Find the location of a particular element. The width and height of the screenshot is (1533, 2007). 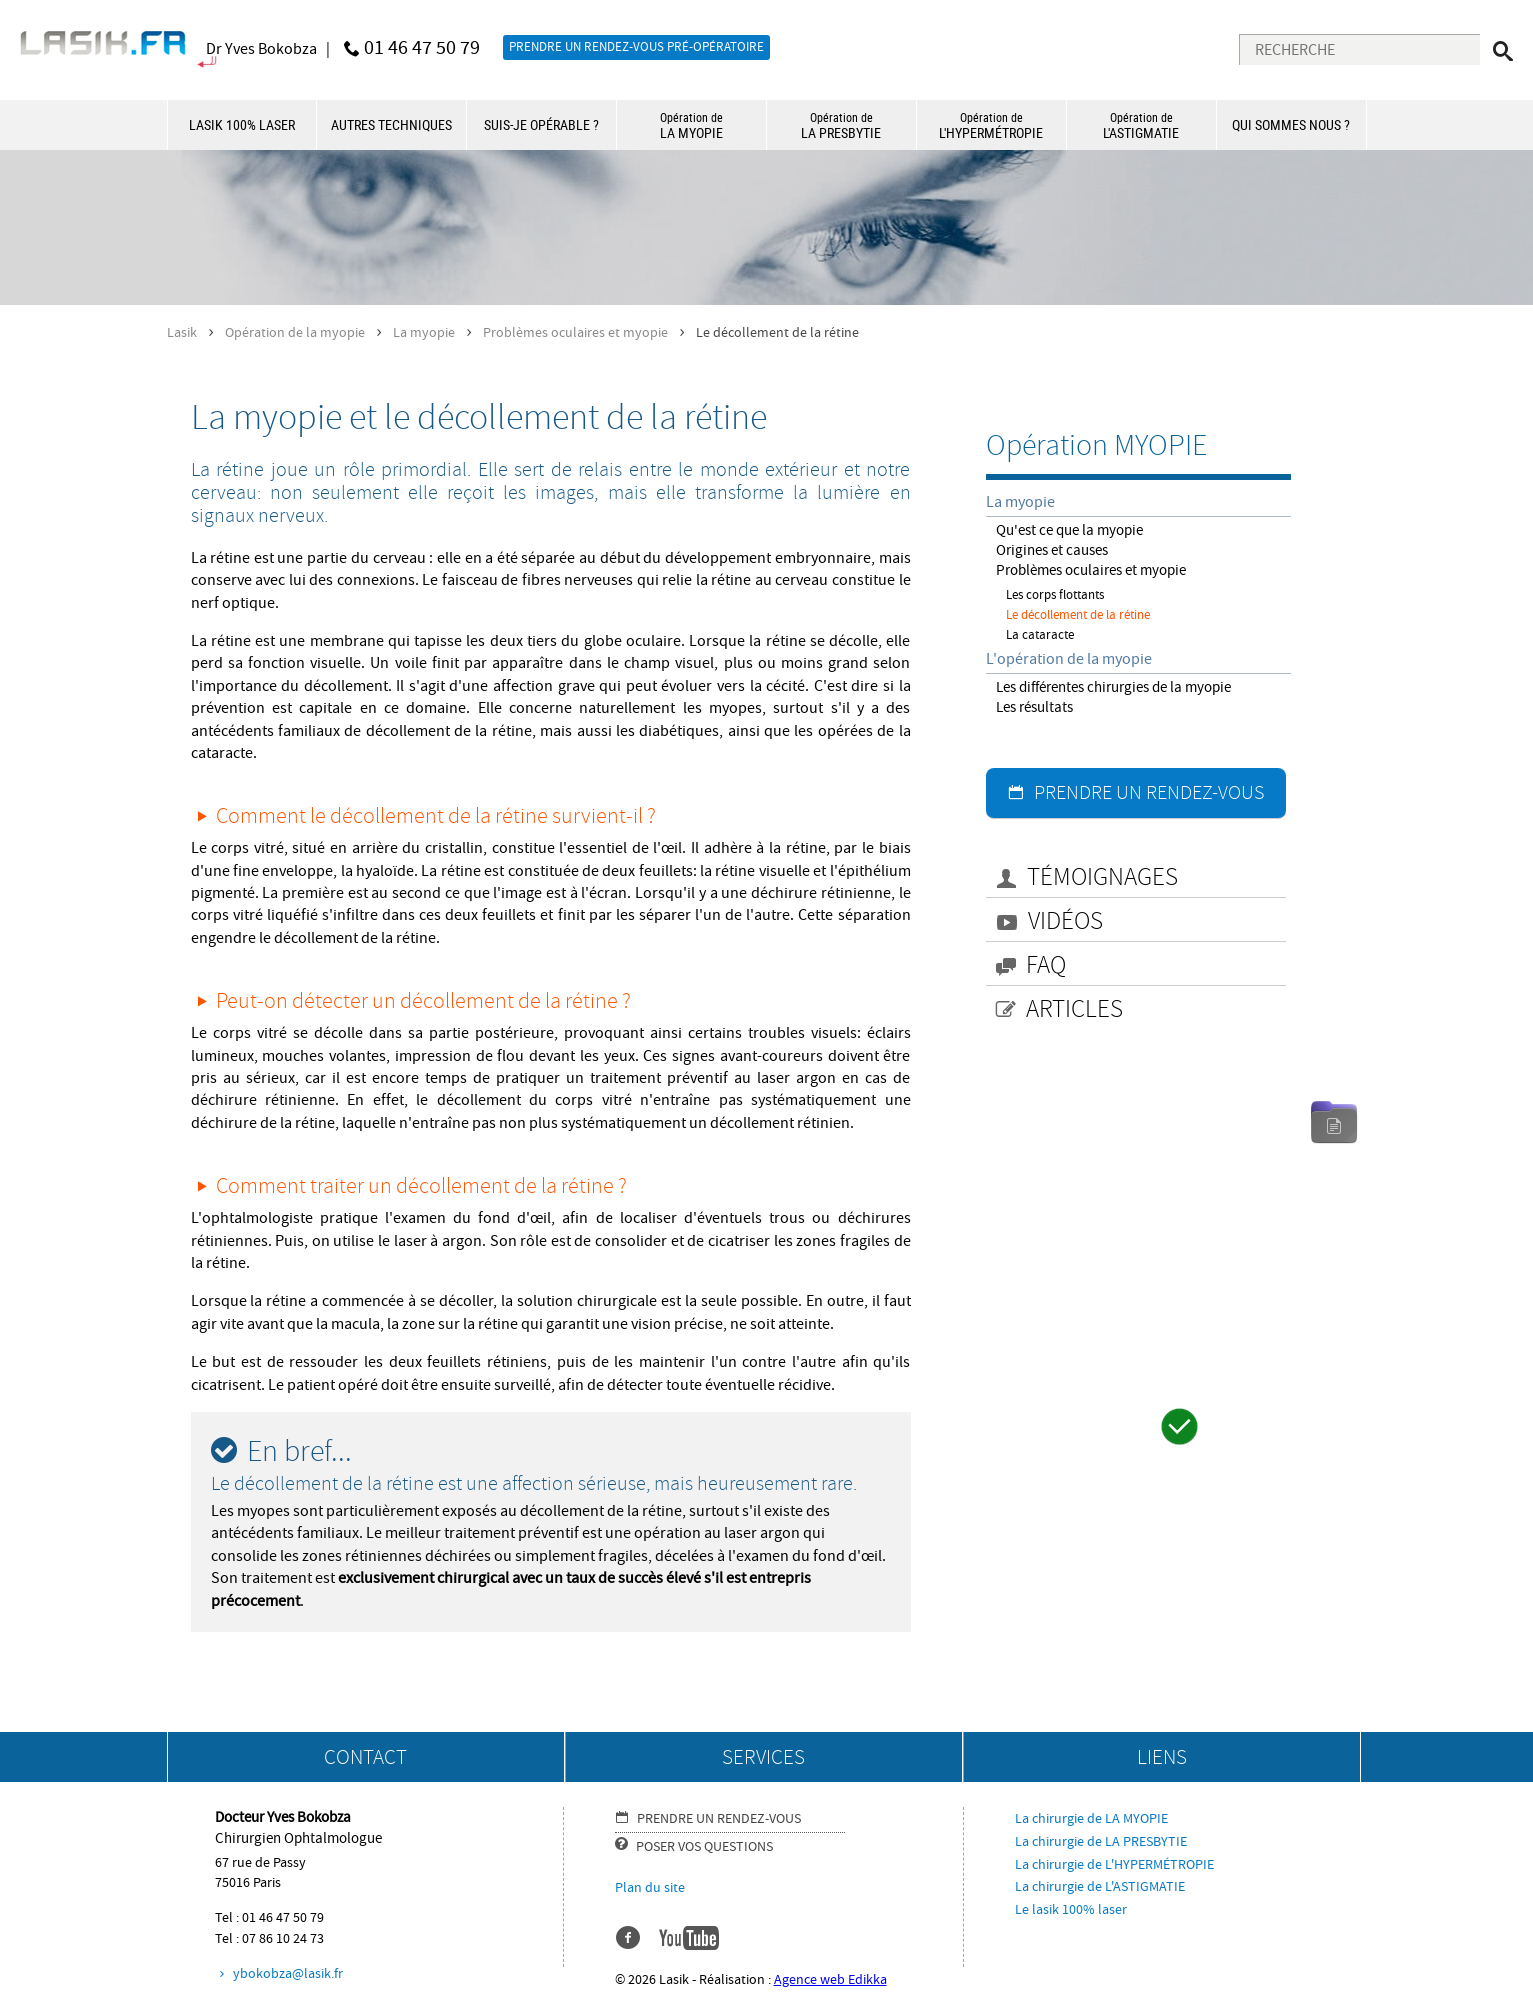

dropbox file is synced and up to date is located at coordinates (1179, 1426).